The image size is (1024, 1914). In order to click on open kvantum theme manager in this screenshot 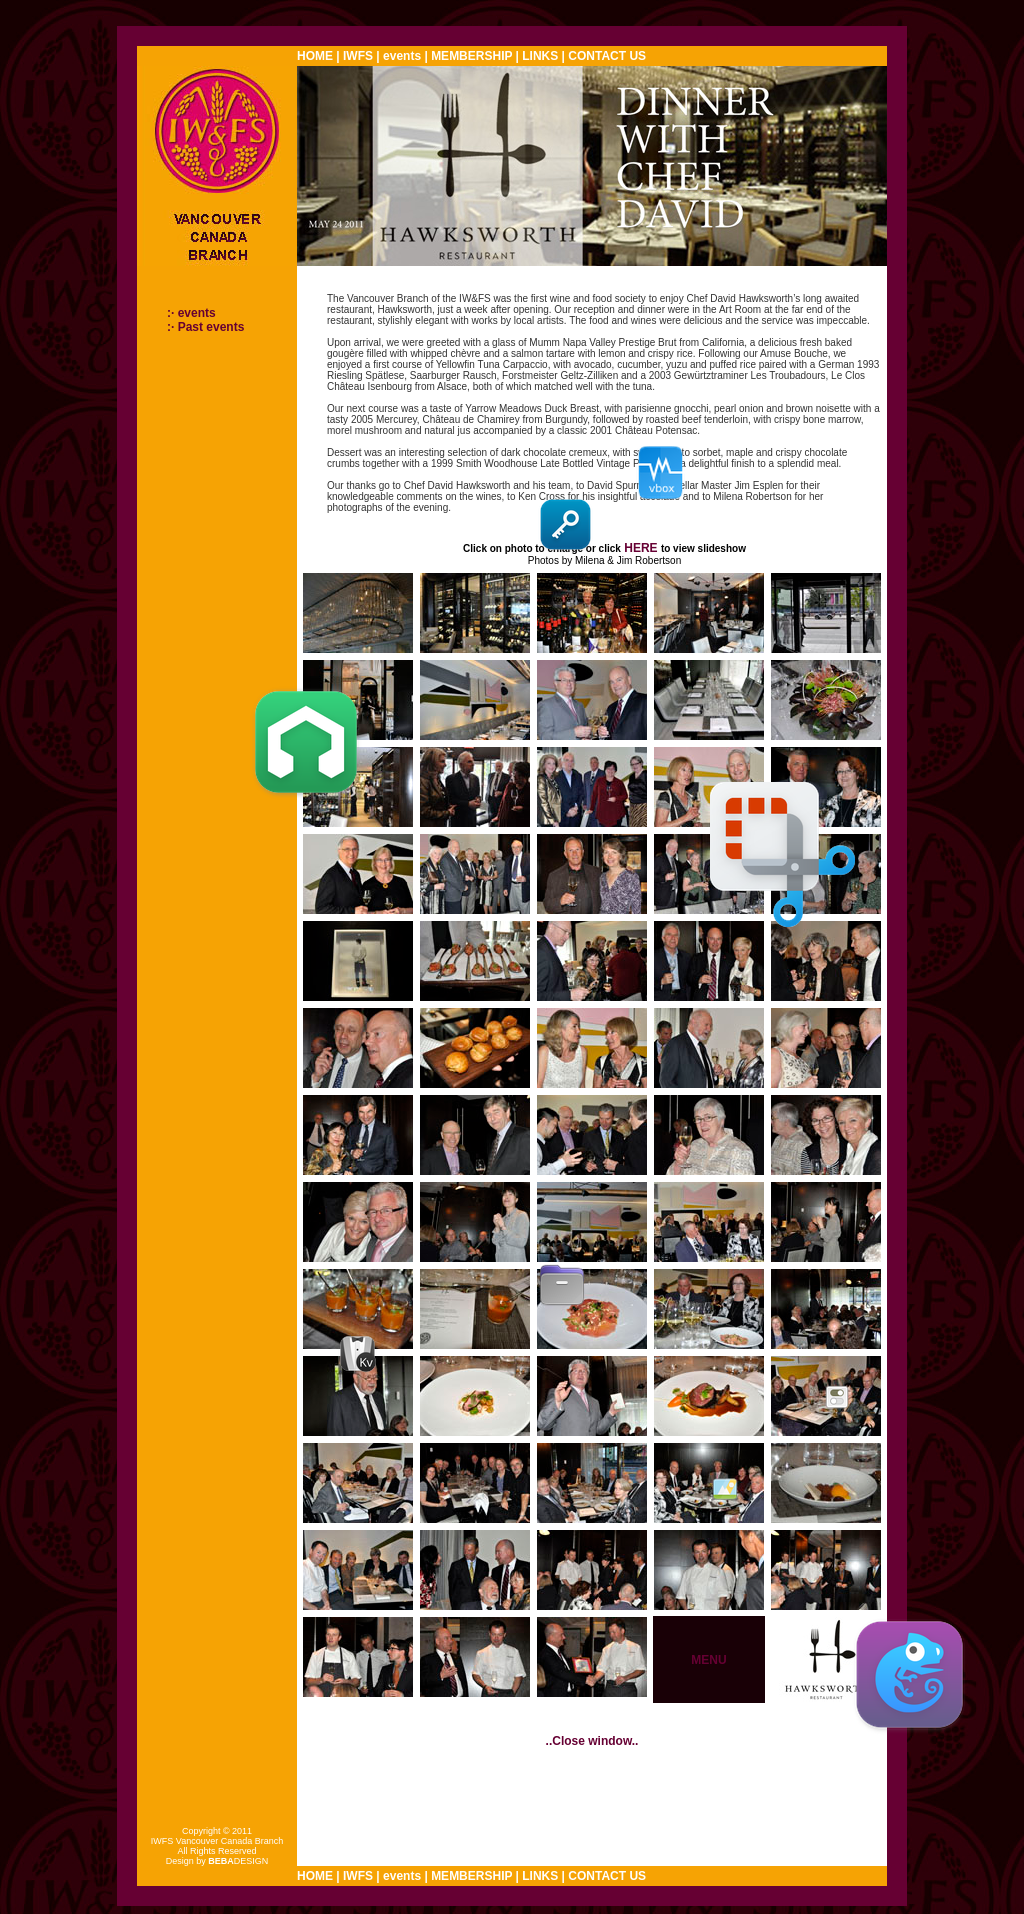, I will do `click(357, 1353)`.